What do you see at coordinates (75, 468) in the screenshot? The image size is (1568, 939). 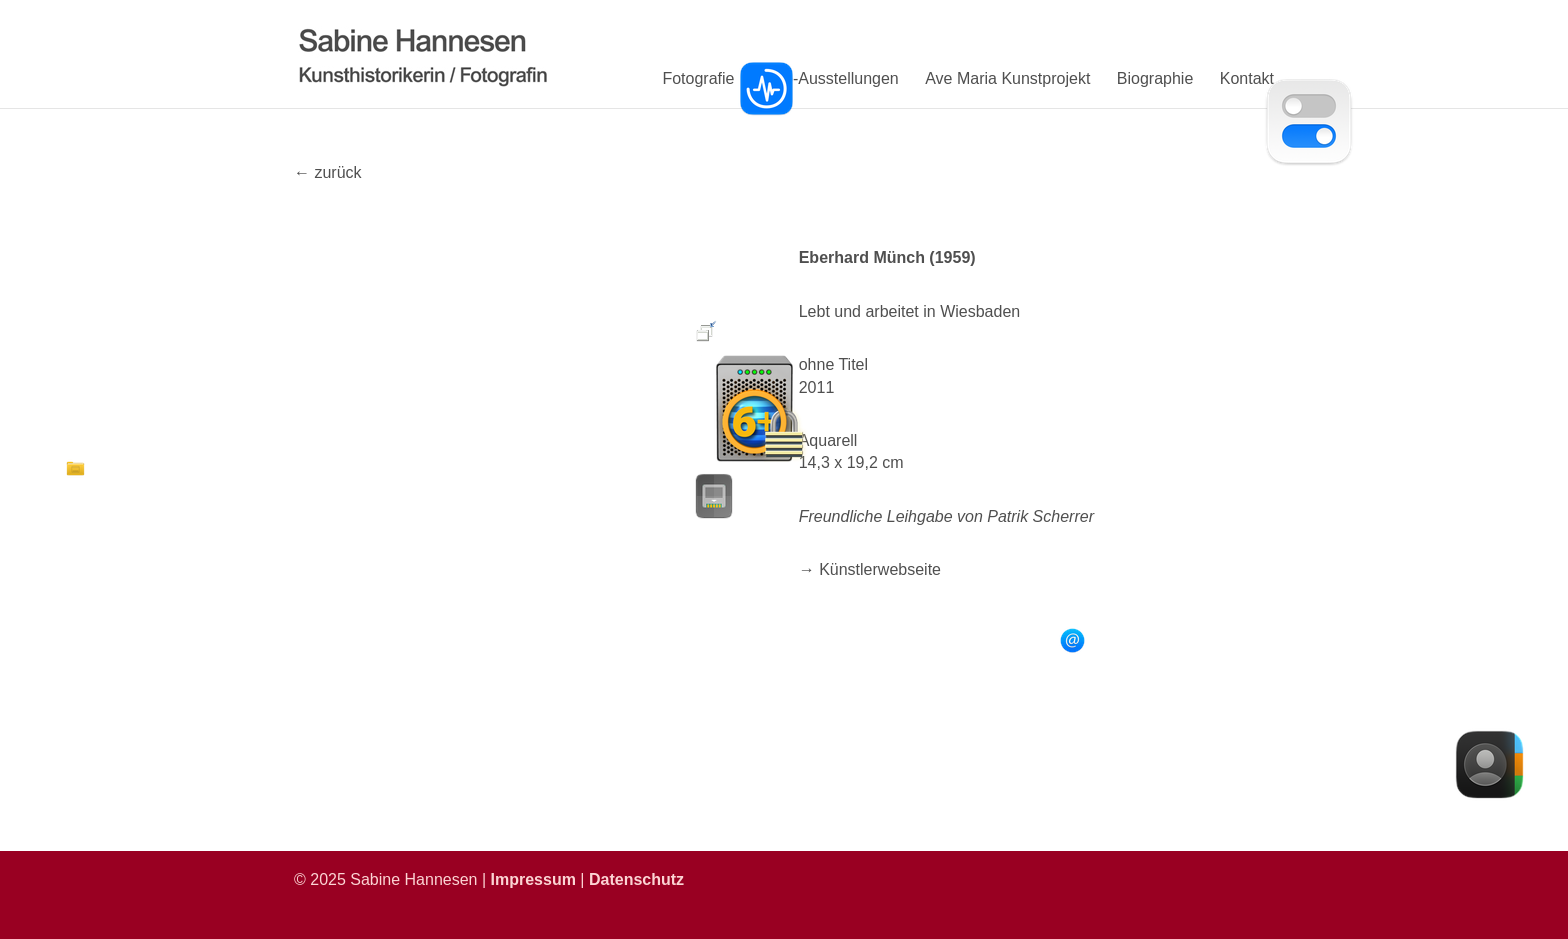 I see `open desktop folder` at bounding box center [75, 468].